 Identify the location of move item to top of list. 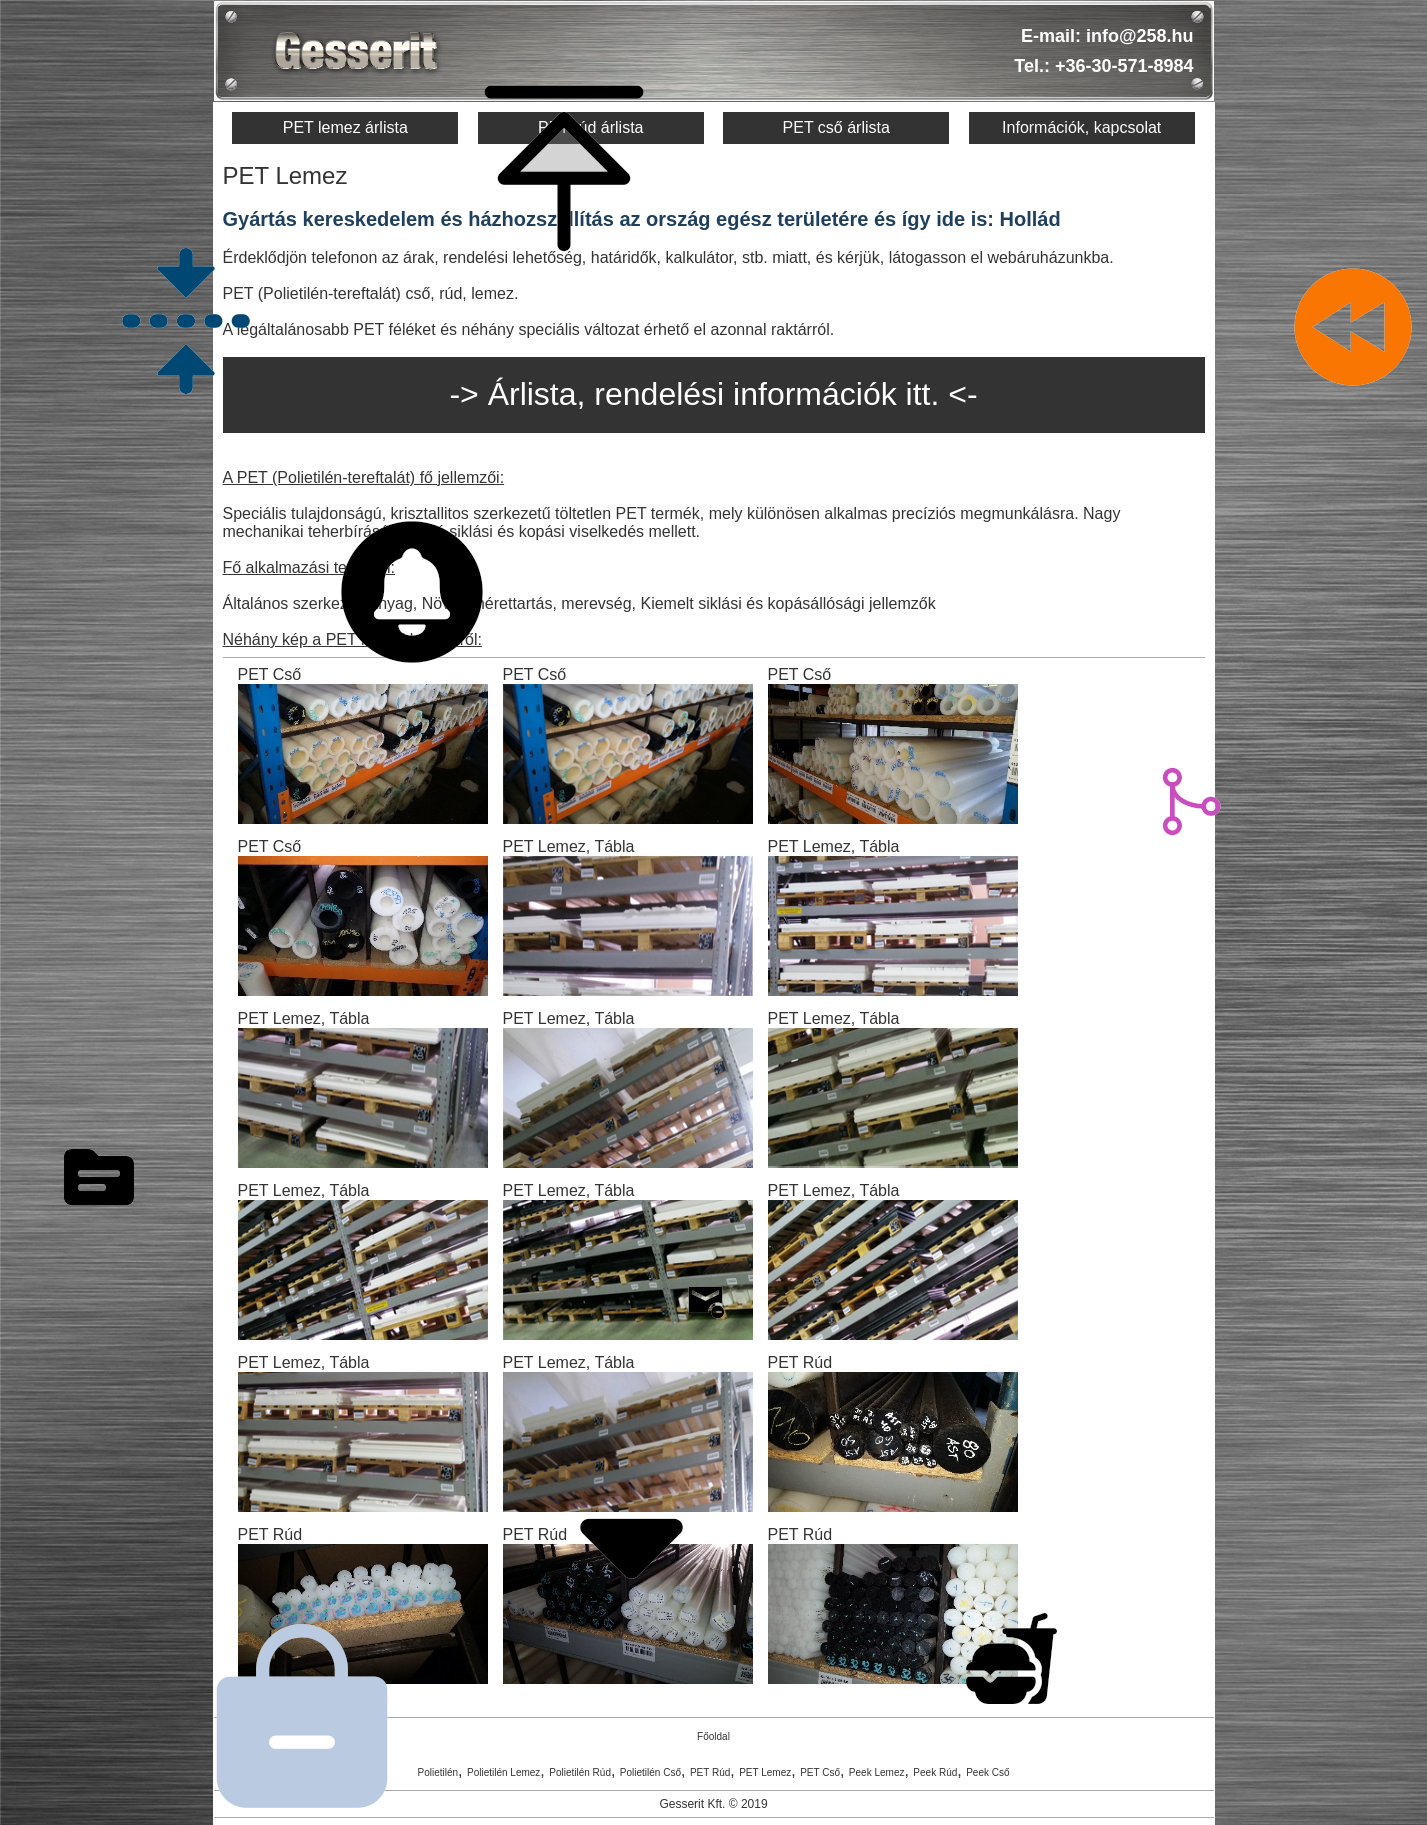
(564, 165).